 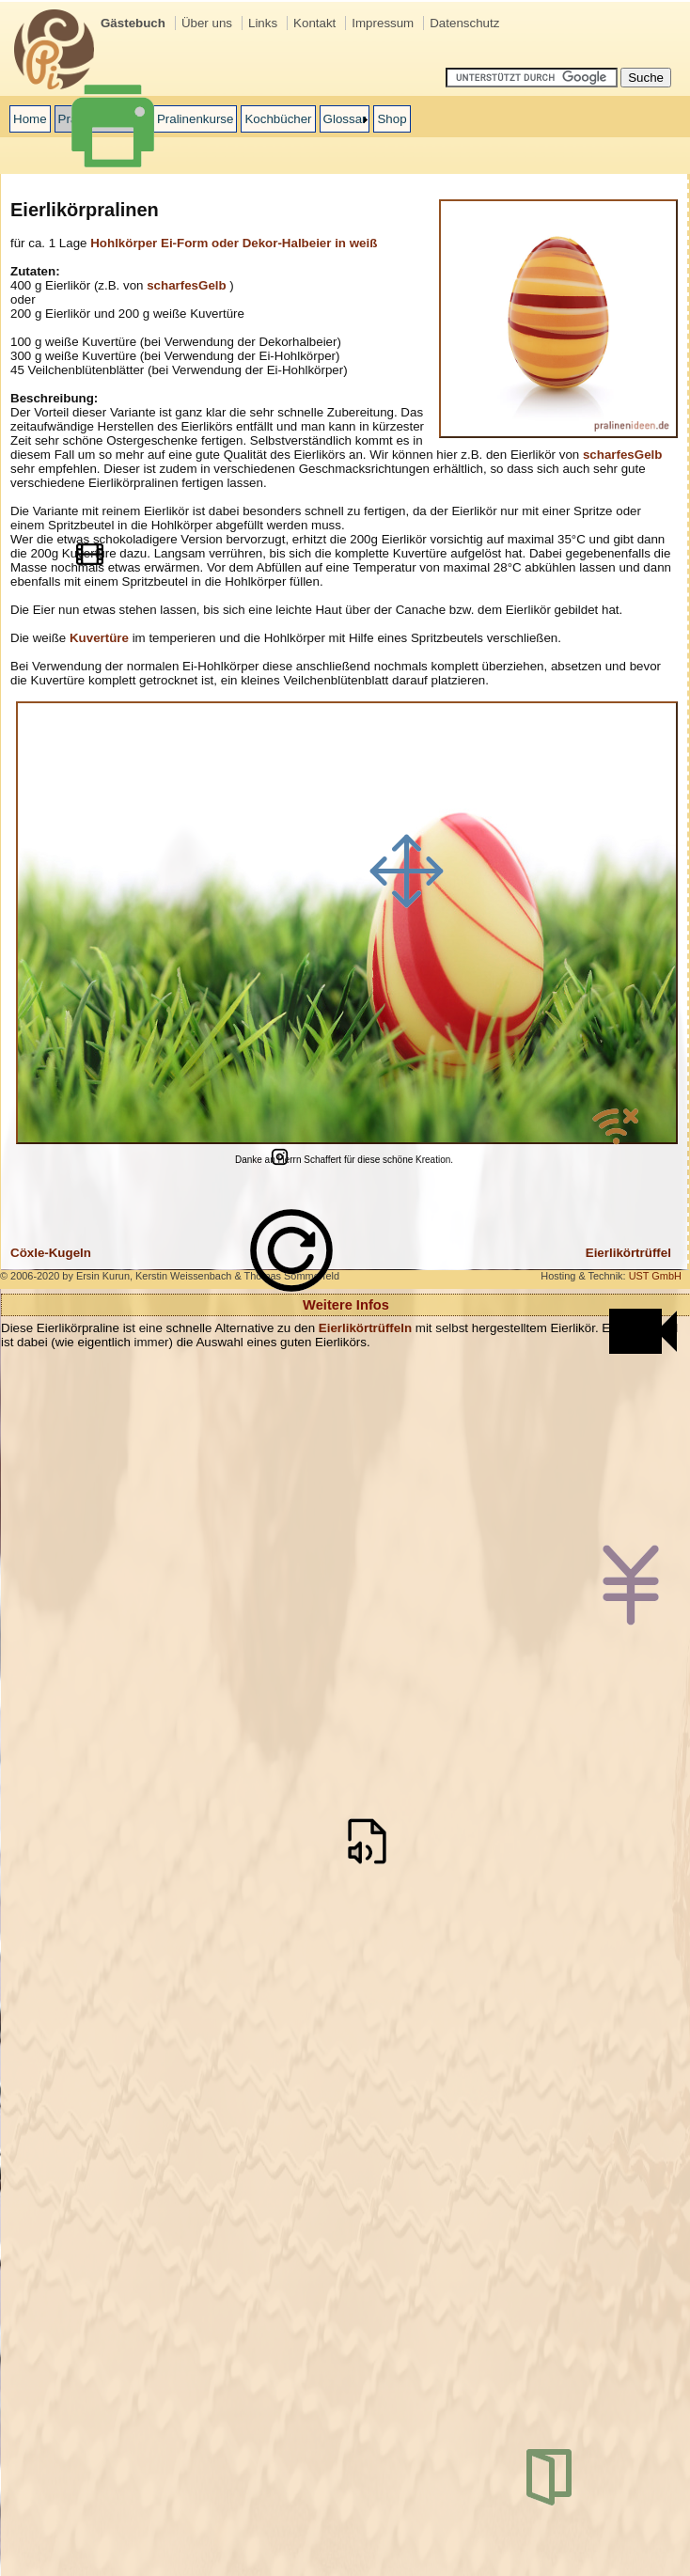 What do you see at coordinates (631, 1585) in the screenshot?
I see `view prices in japanese yen` at bounding box center [631, 1585].